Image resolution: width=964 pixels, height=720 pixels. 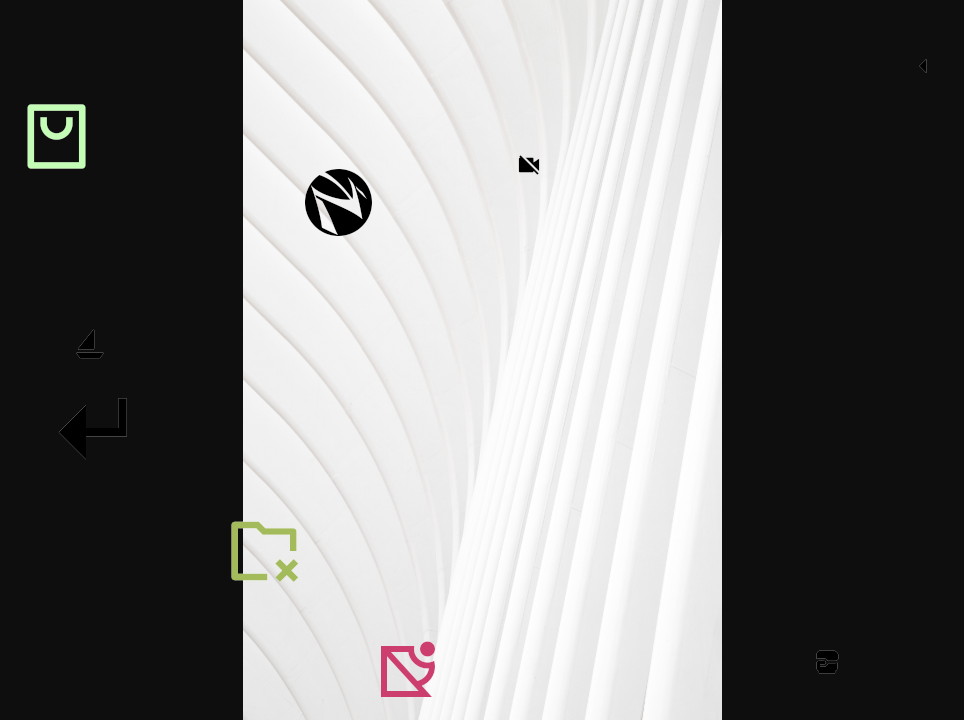 What do you see at coordinates (924, 66) in the screenshot?
I see `go back to the previous screen` at bounding box center [924, 66].